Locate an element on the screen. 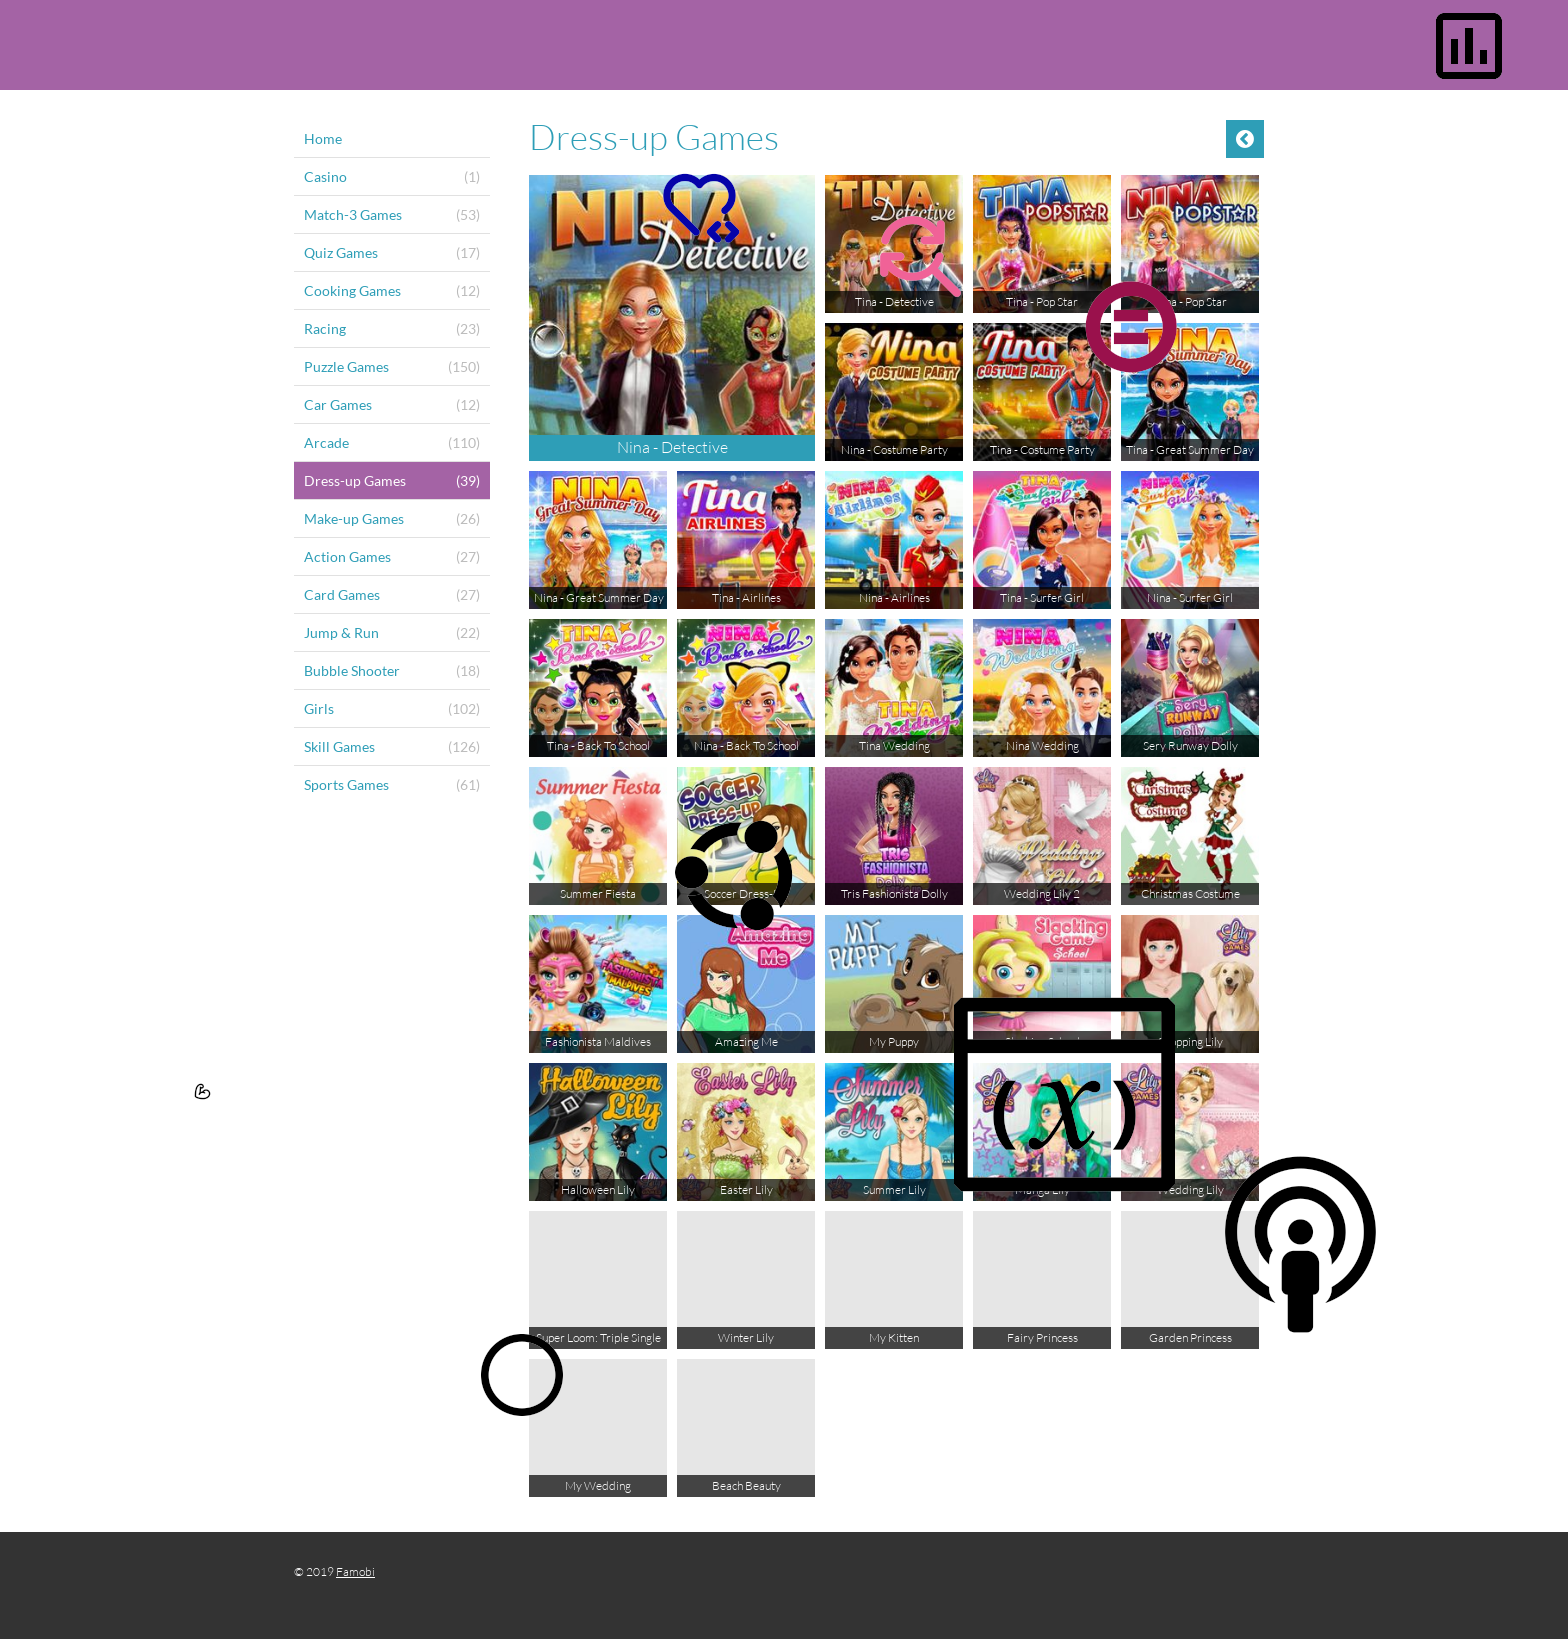  view grouped variables in debug panel is located at coordinates (1064, 1094).